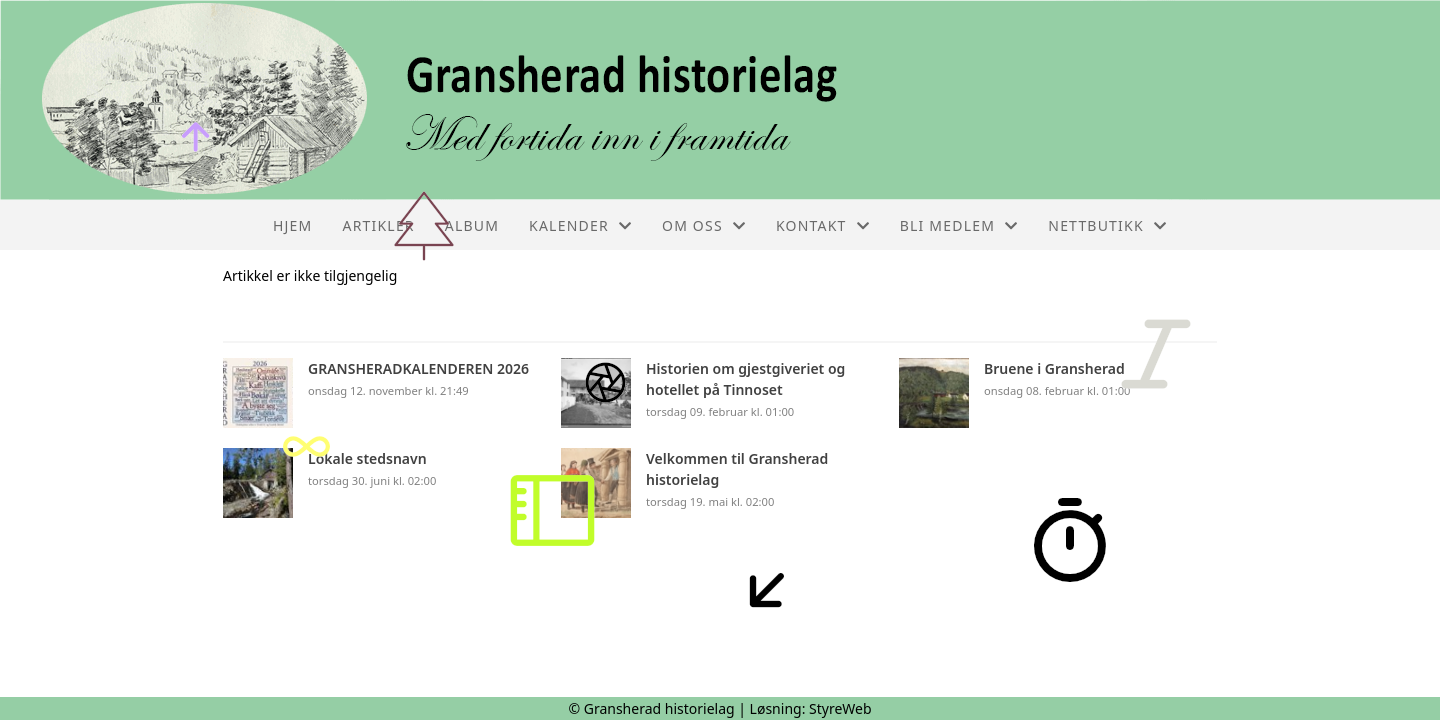  I want to click on scroll to top of page, so click(195, 138).